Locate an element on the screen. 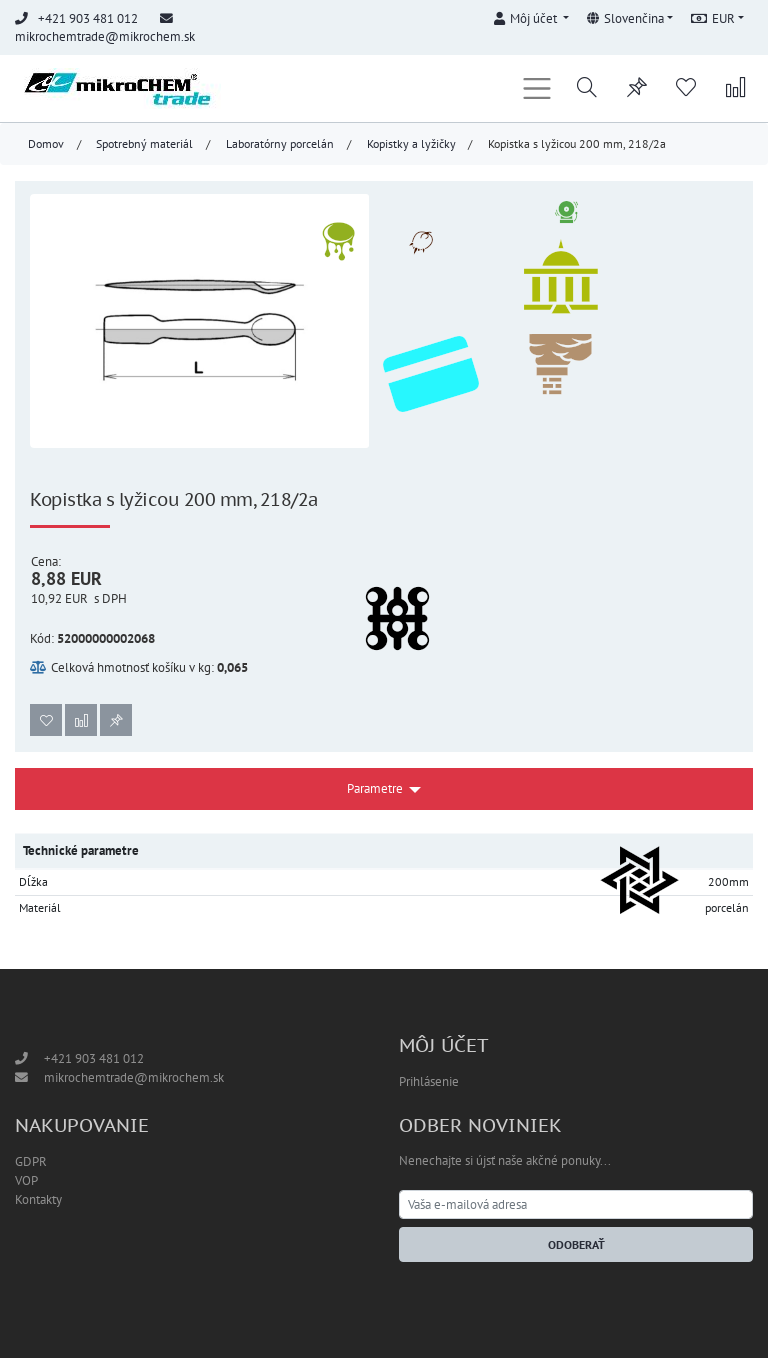 This screenshot has height=1358, width=768. indicates slime or goo element in a game is located at coordinates (338, 241).